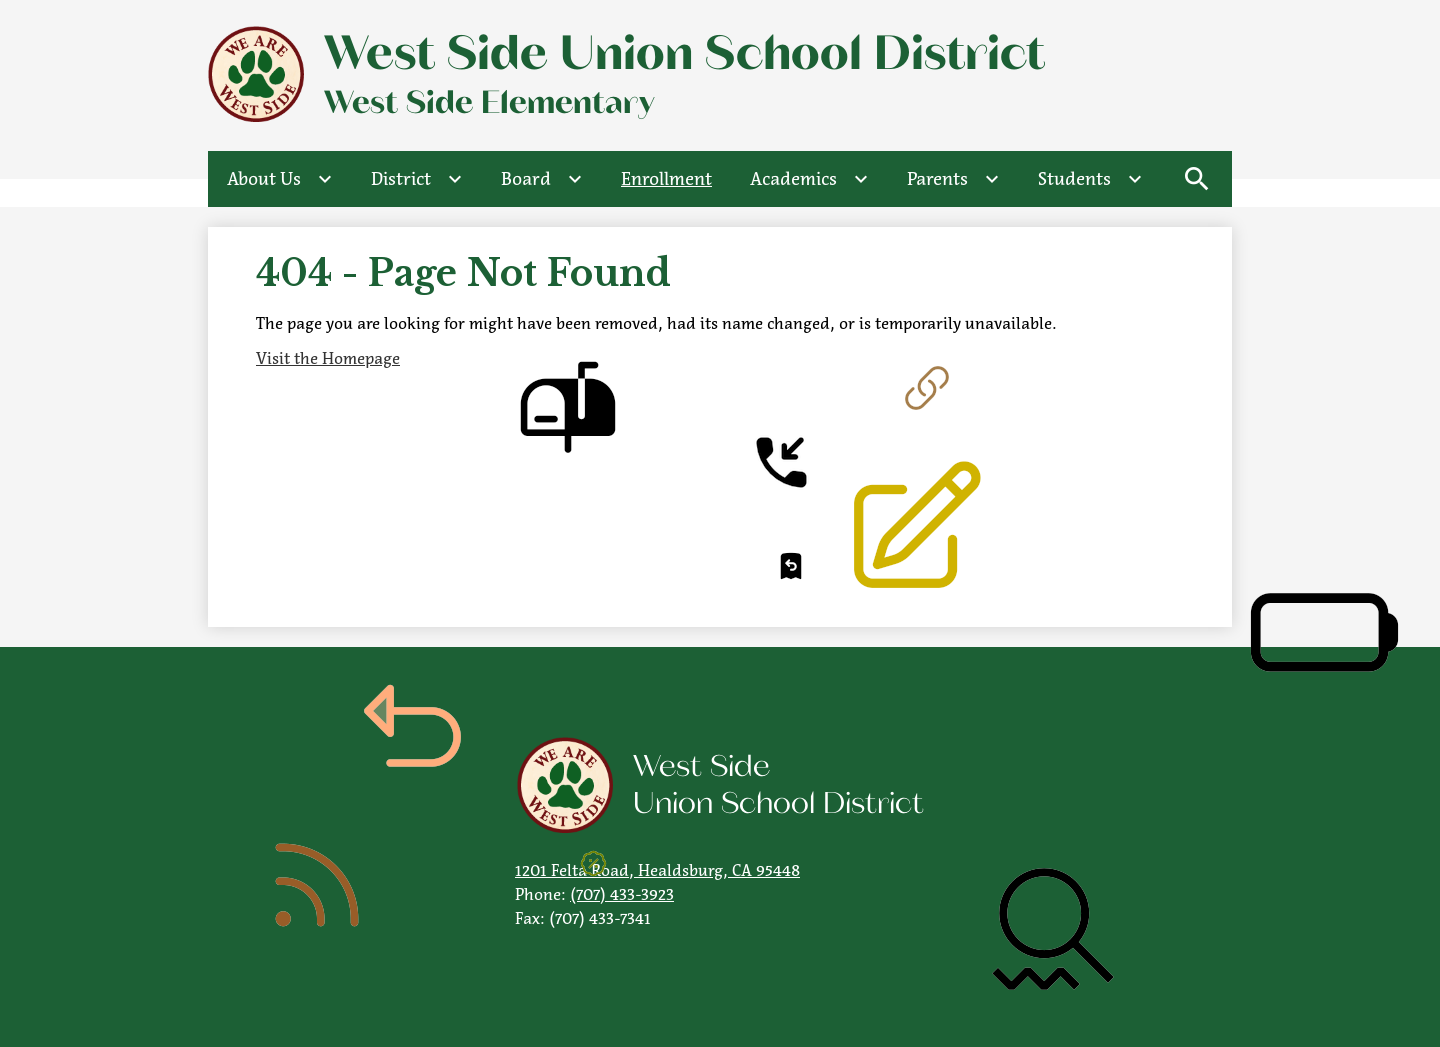 This screenshot has height=1047, width=1440. Describe the element at coordinates (1324, 627) in the screenshot. I see `indicates empty battery status` at that location.